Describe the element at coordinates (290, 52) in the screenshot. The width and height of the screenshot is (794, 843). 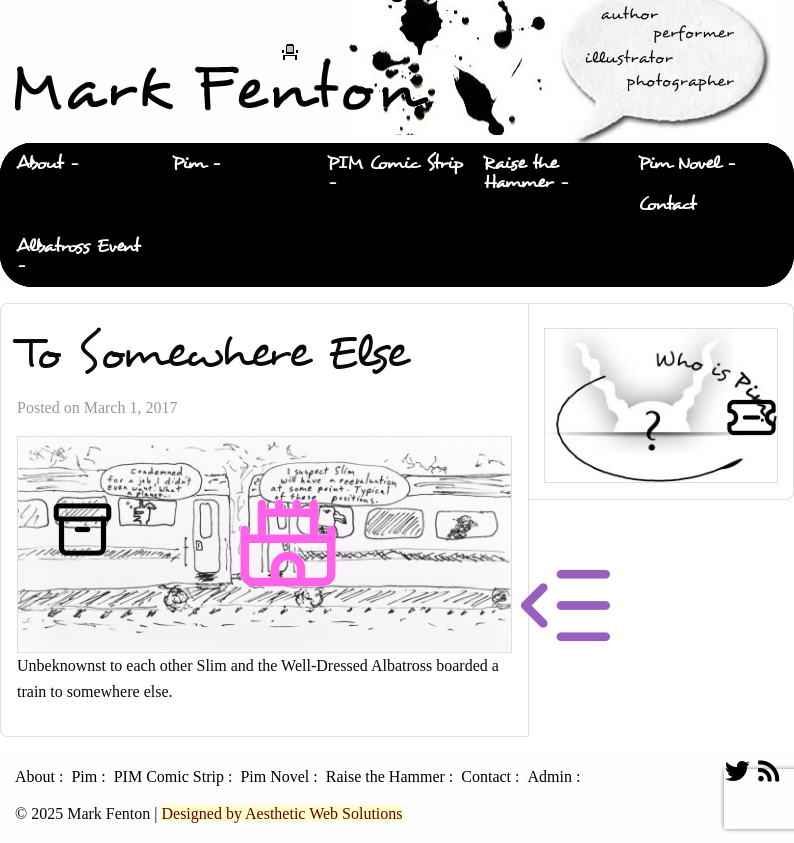
I see `view or select your seat assignment` at that location.